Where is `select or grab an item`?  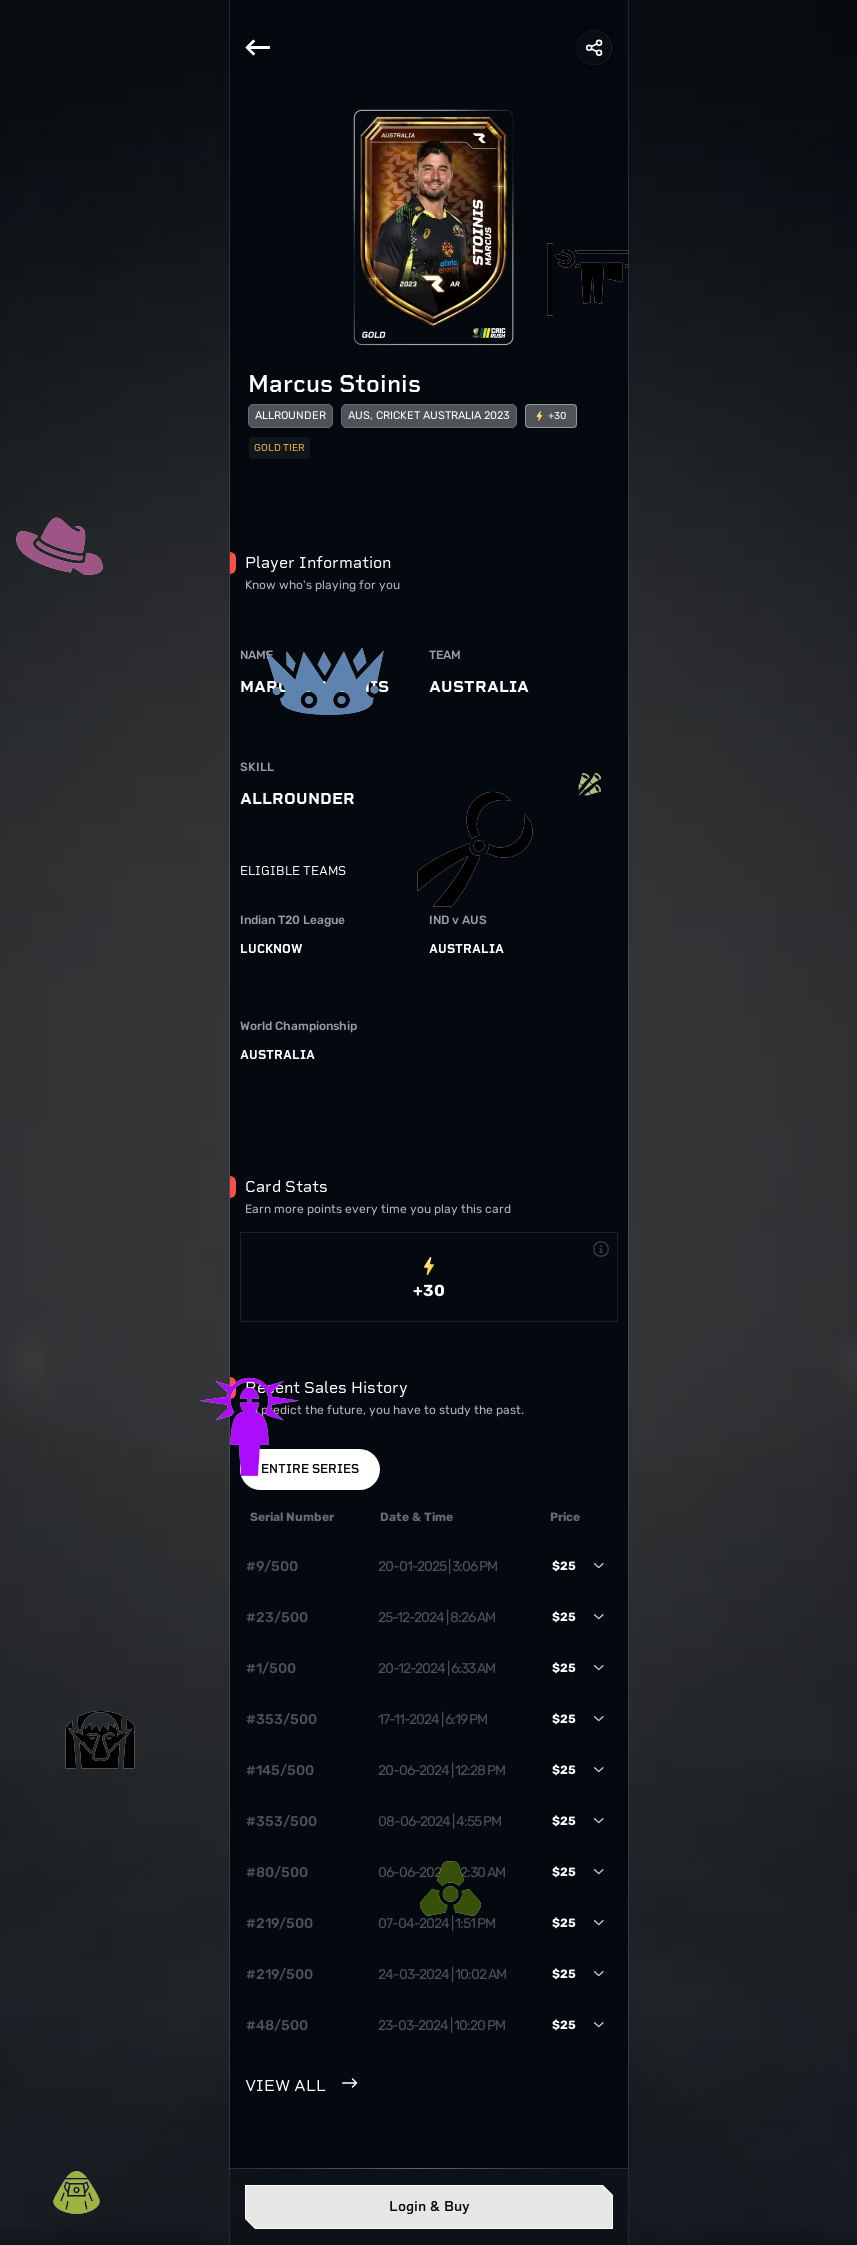
select or grab an item is located at coordinates (475, 849).